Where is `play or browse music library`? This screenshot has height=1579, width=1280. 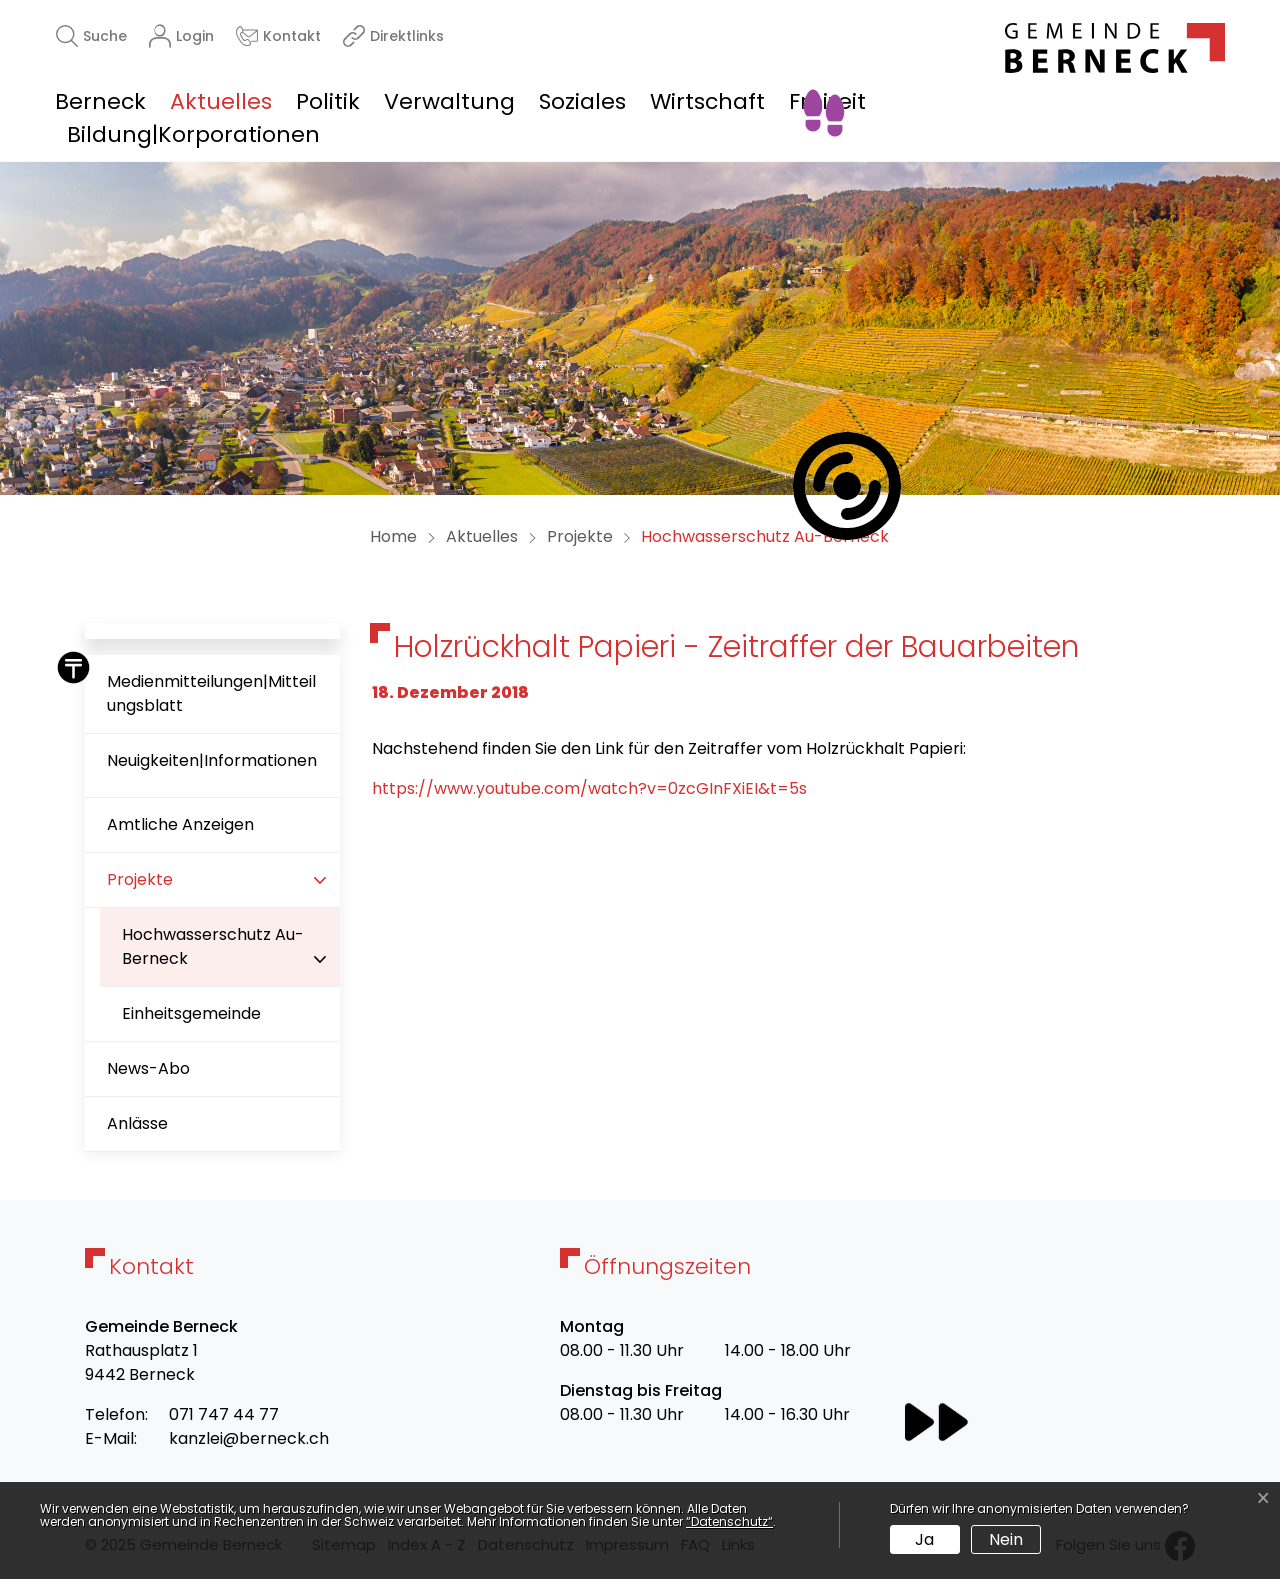
play or browse music library is located at coordinates (847, 486).